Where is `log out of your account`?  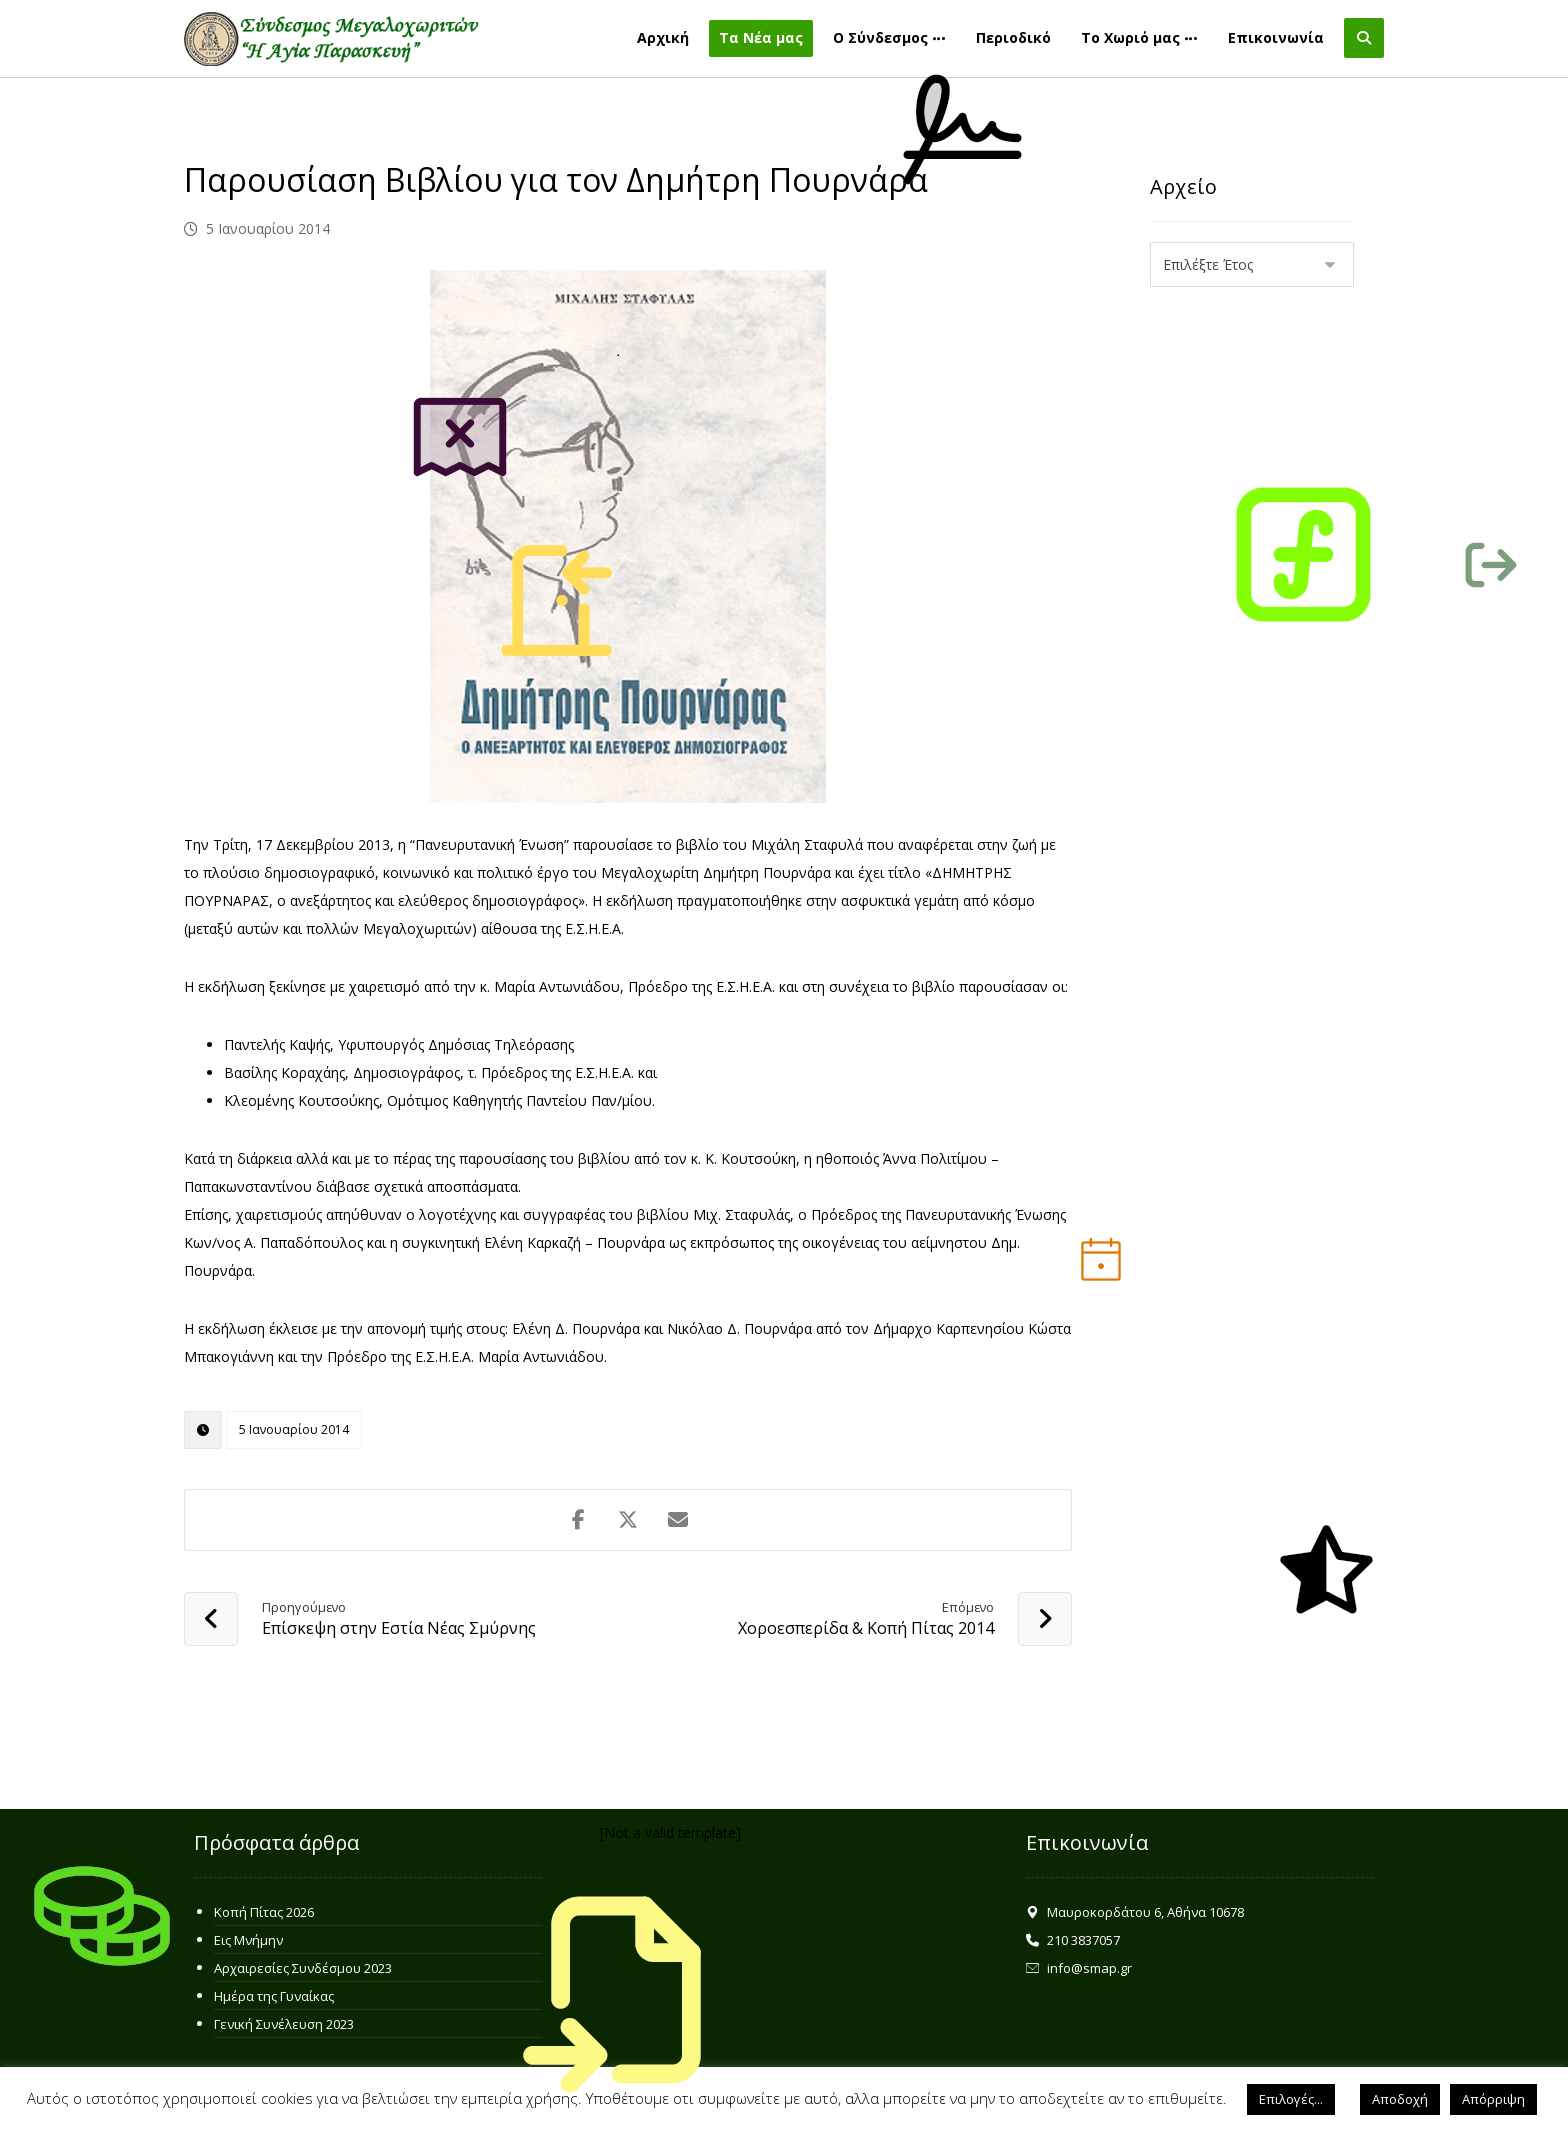
log out of your account is located at coordinates (1491, 565).